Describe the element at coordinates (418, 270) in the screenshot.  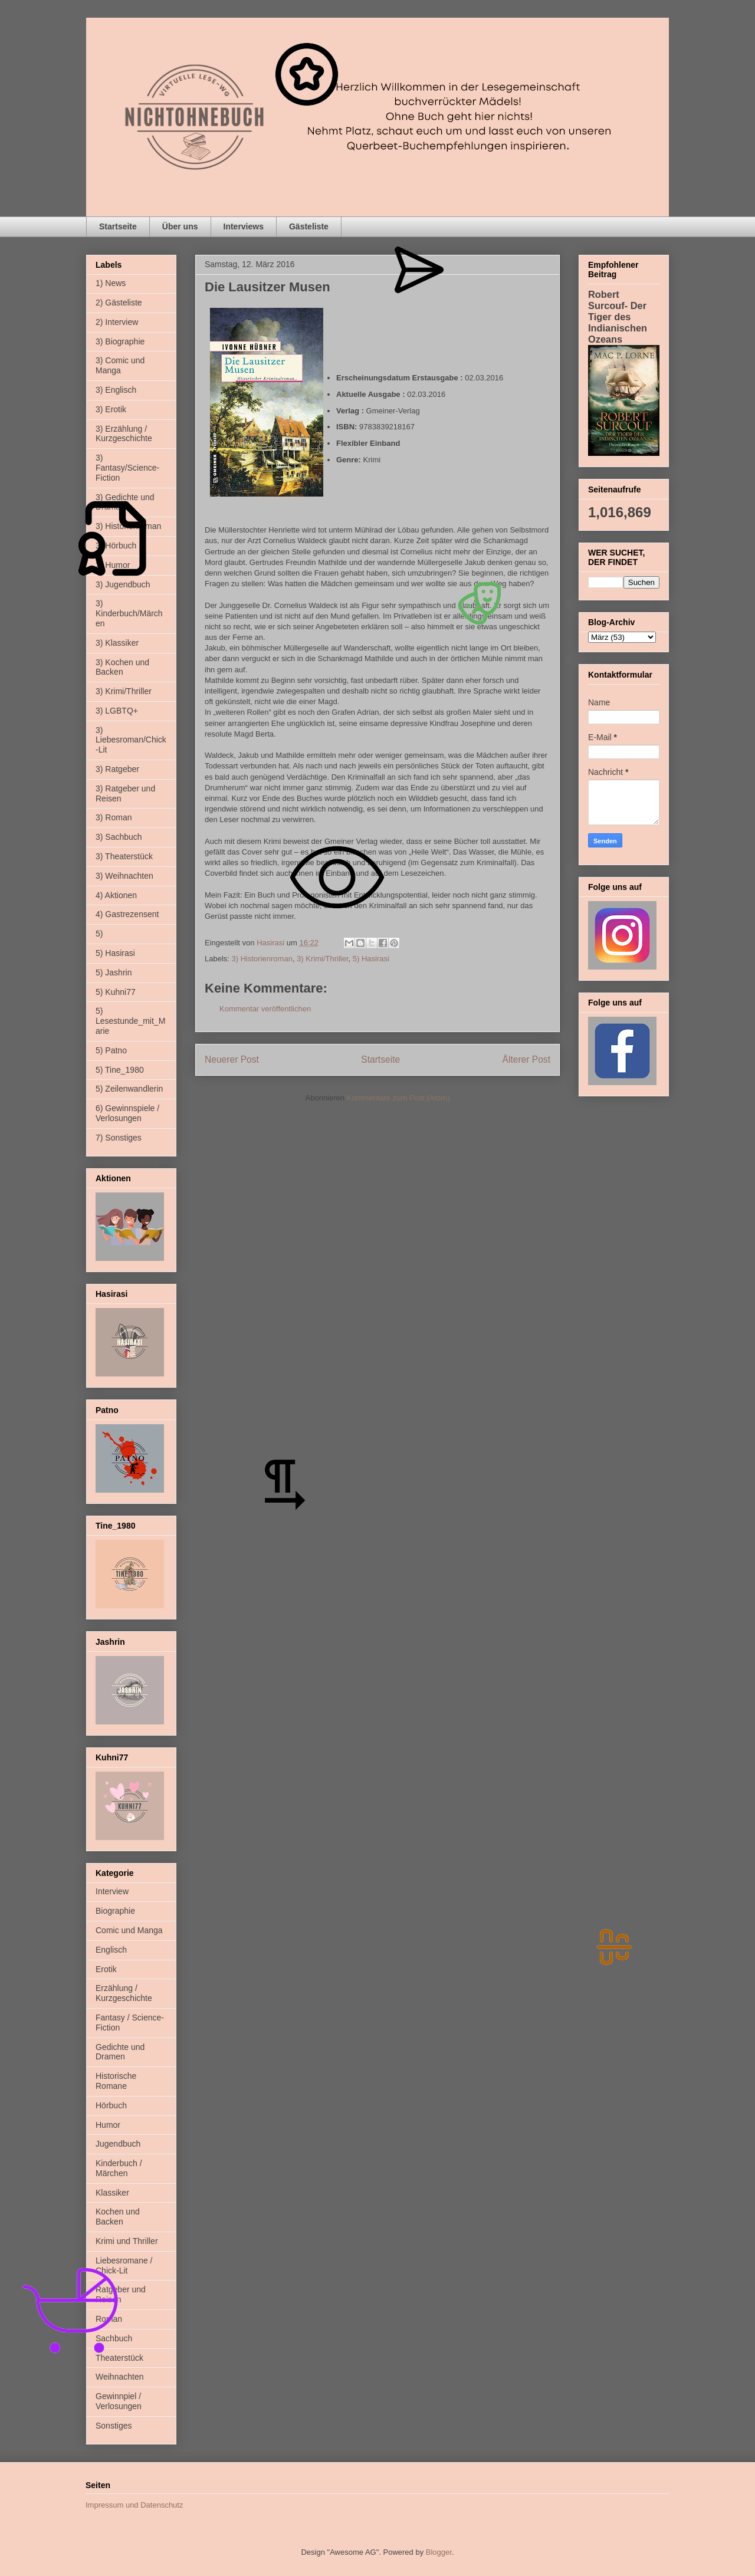
I see `send a message` at that location.